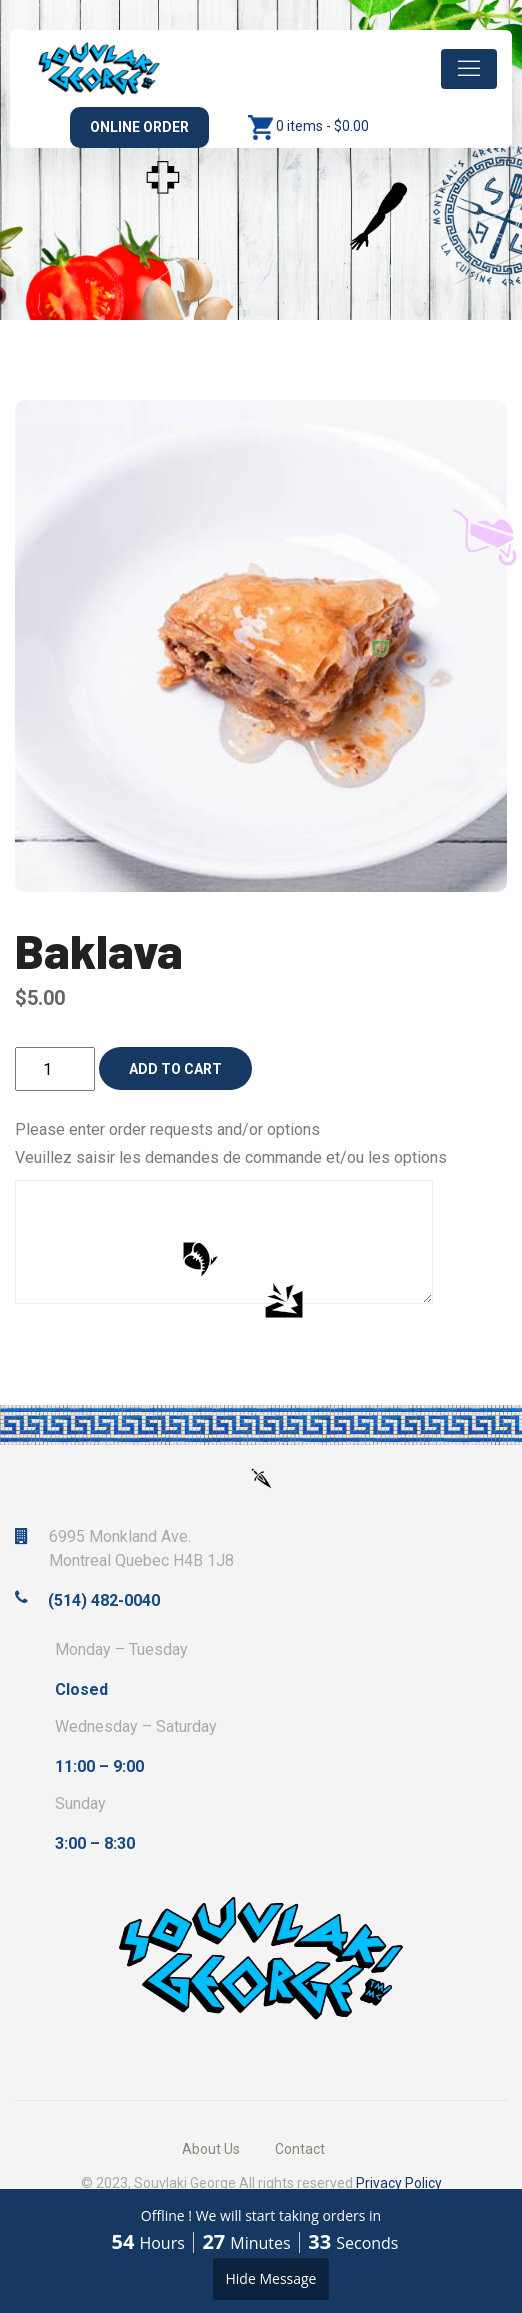 Image resolution: width=522 pixels, height=2313 pixels. I want to click on access game protection or security settings, so click(380, 648).